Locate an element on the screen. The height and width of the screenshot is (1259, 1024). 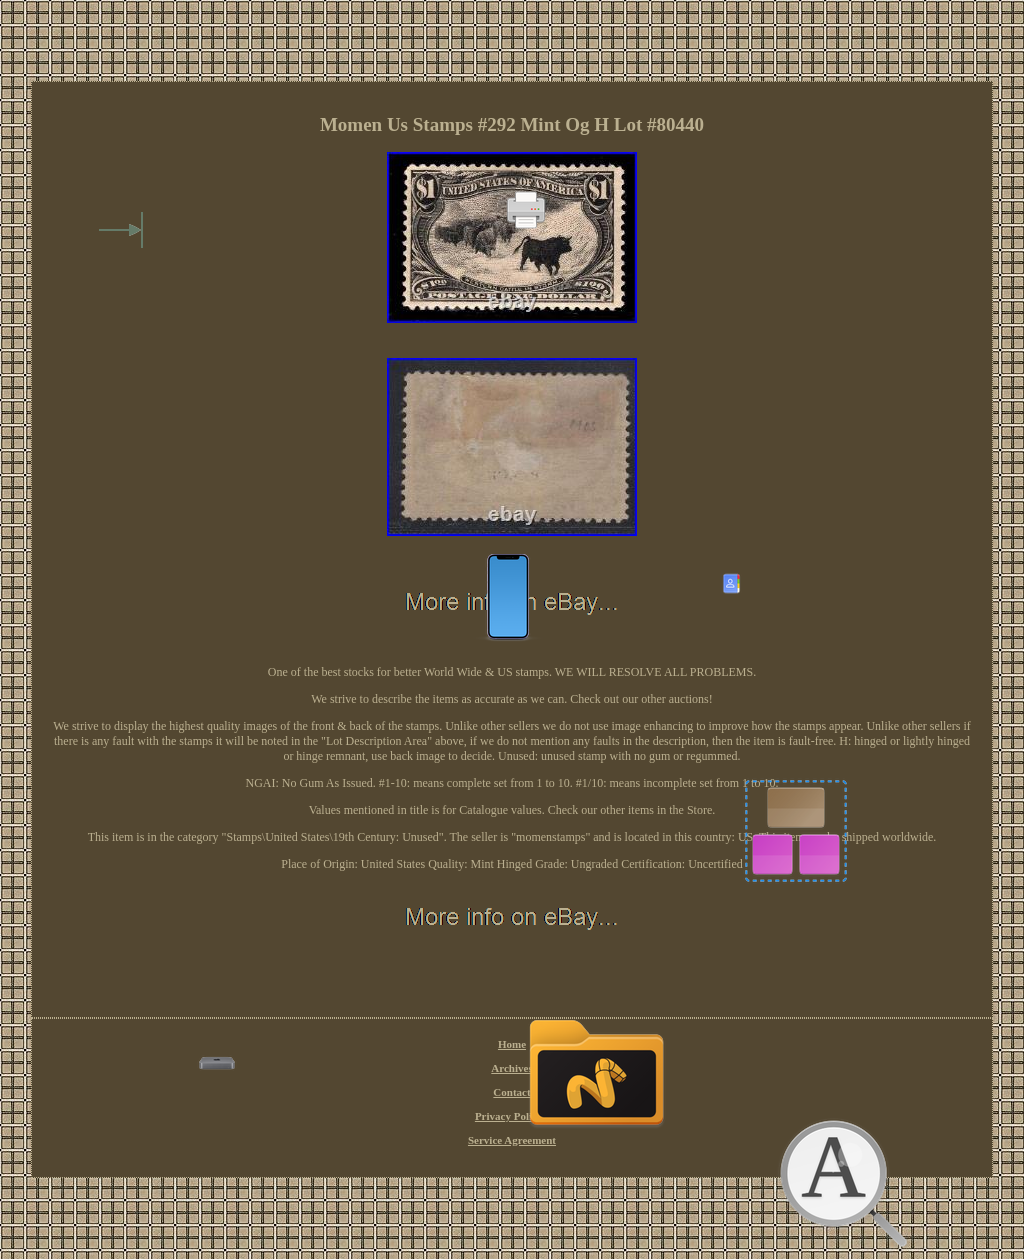
print the current document is located at coordinates (526, 210).